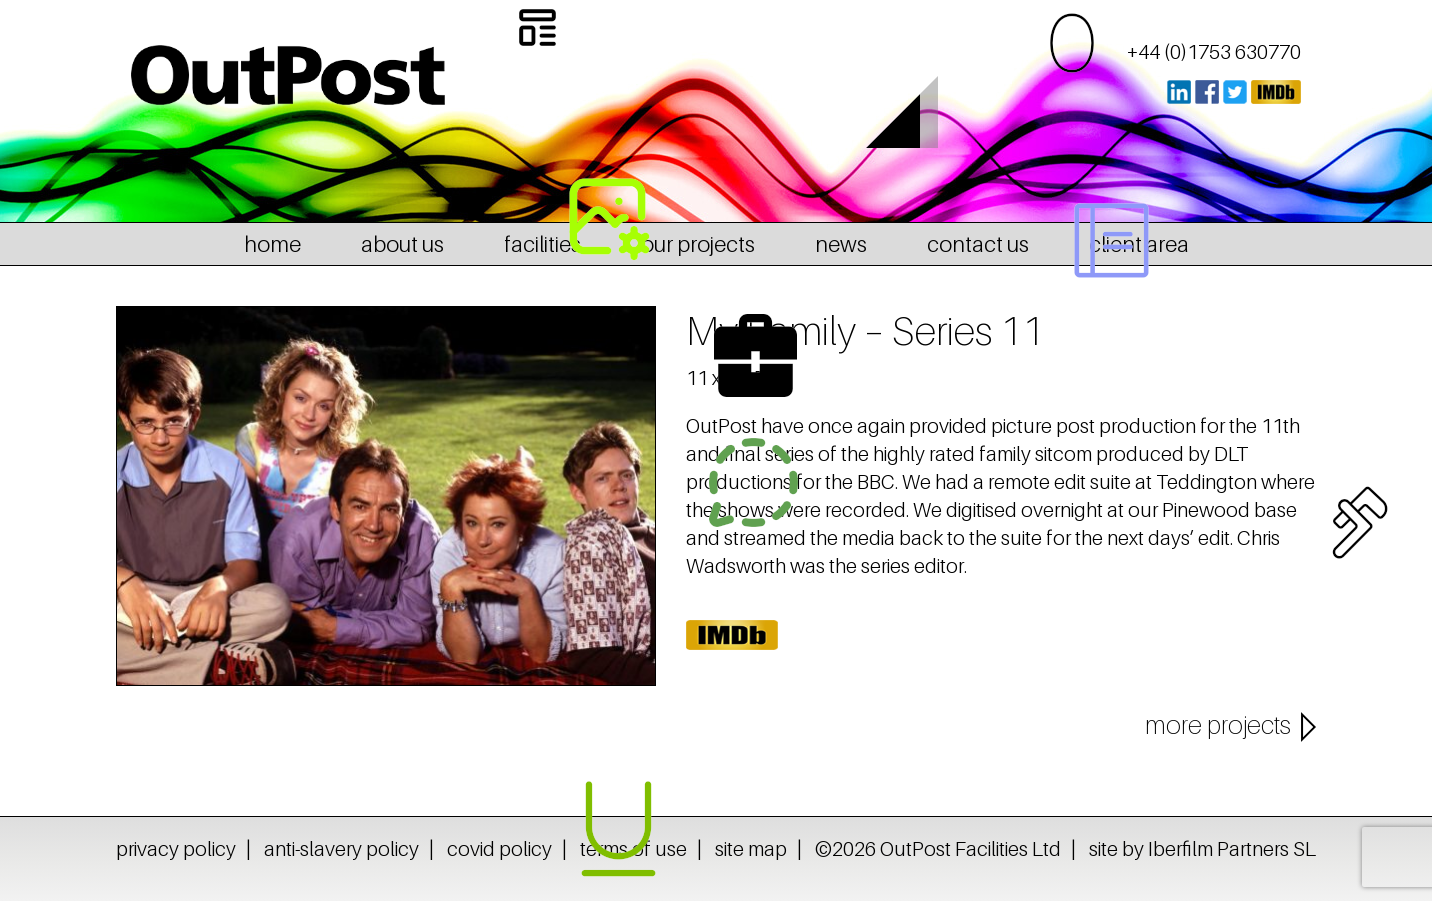 Image resolution: width=1432 pixels, height=901 pixels. Describe the element at coordinates (607, 216) in the screenshot. I see `access image or photo settings` at that location.